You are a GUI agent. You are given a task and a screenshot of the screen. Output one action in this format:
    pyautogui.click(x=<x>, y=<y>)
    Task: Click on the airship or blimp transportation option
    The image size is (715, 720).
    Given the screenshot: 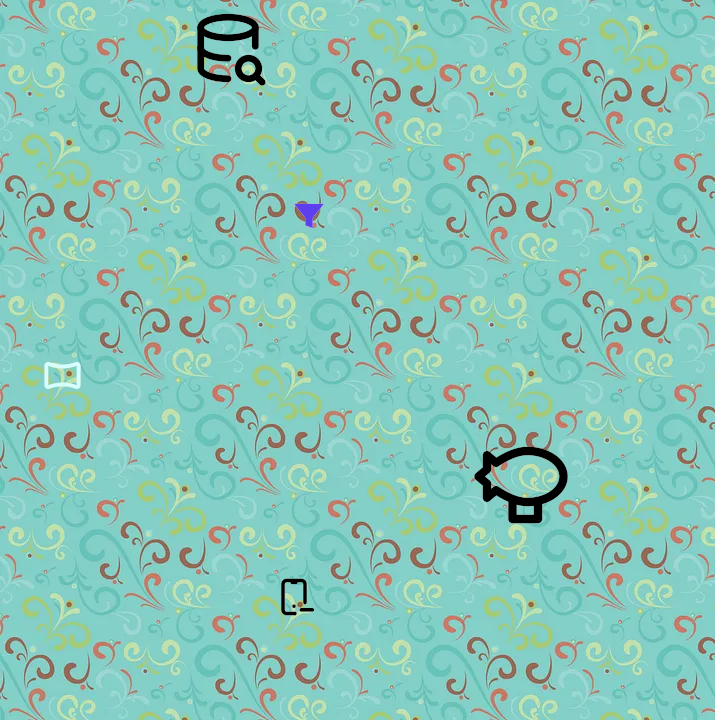 What is the action you would take?
    pyautogui.click(x=521, y=485)
    